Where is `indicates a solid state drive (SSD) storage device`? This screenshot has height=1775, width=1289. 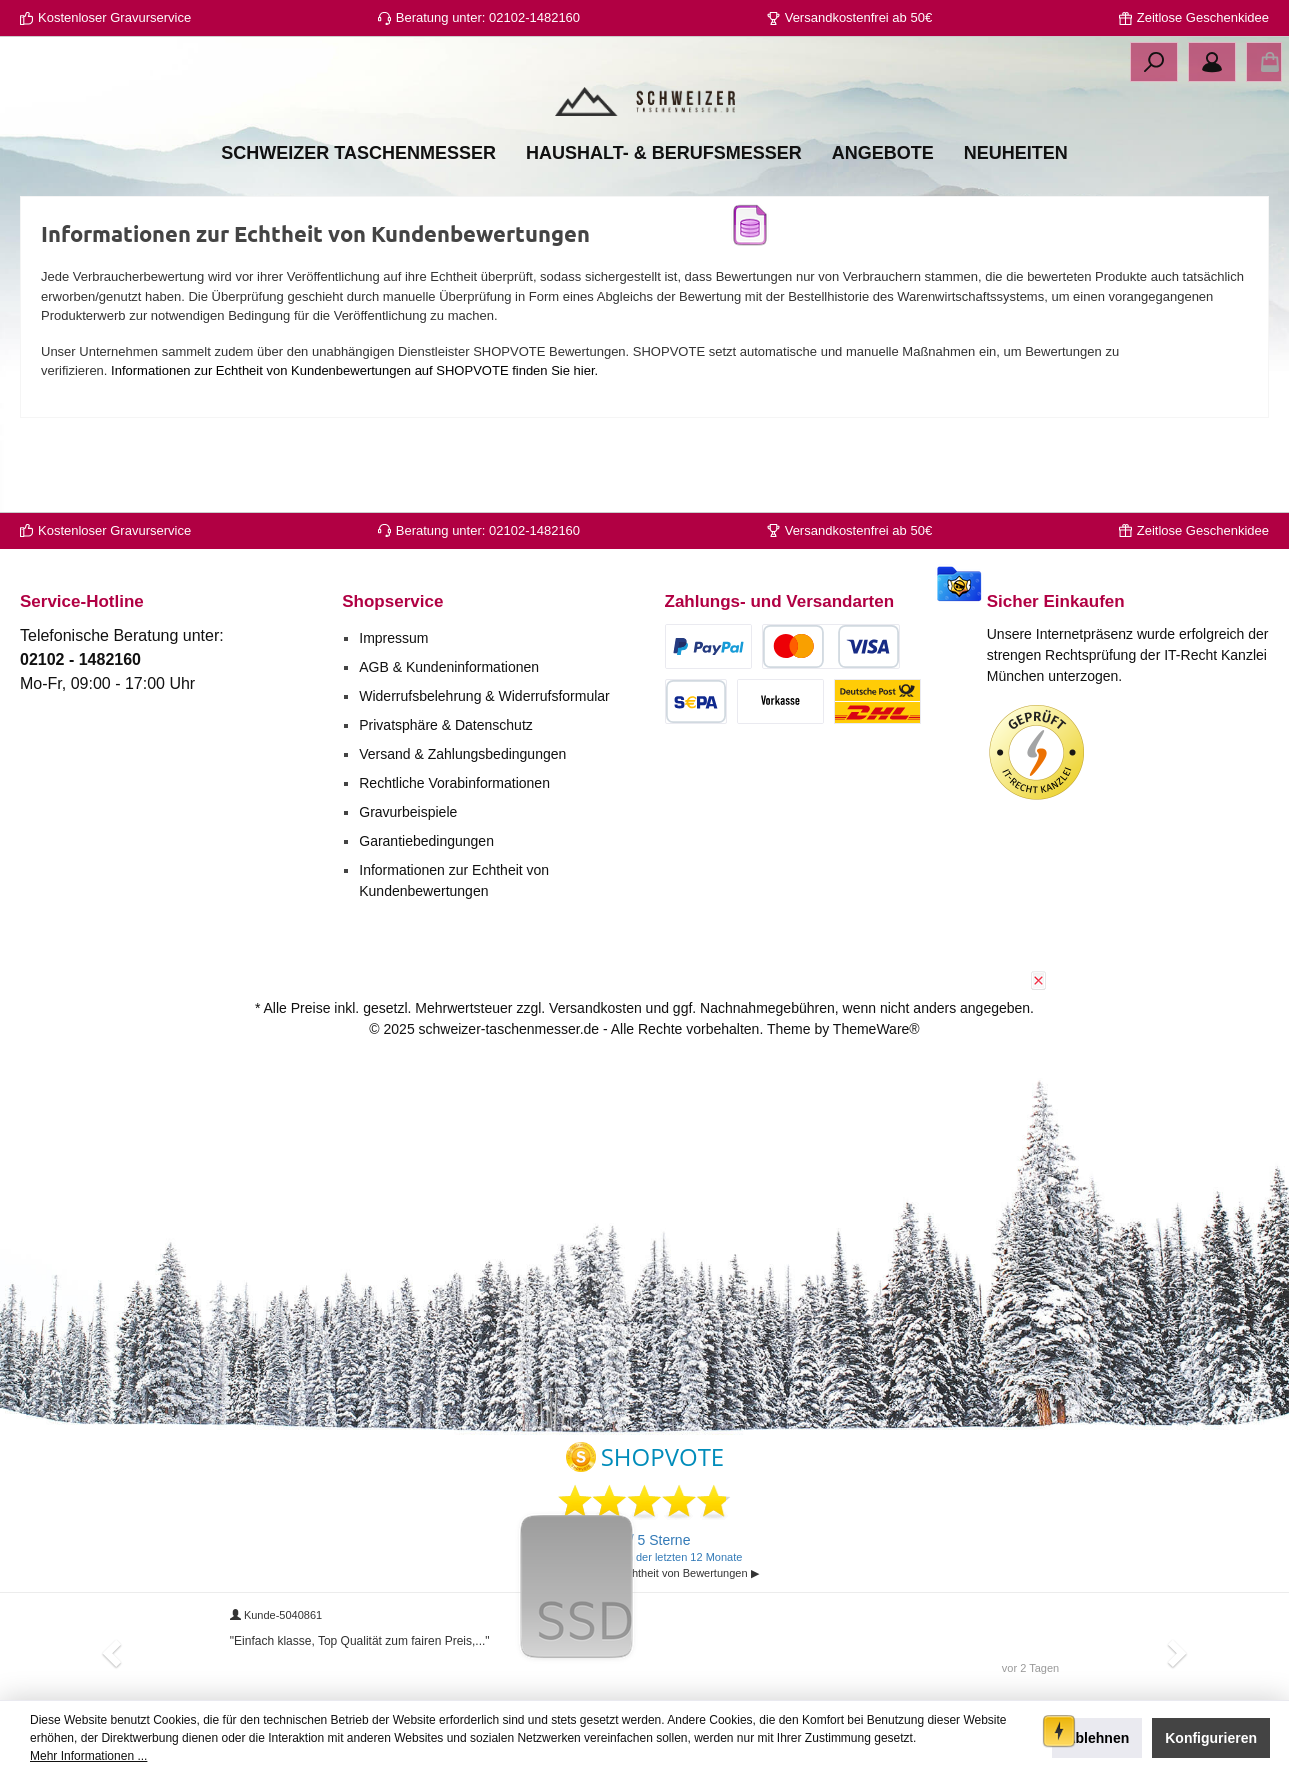 indicates a solid state drive (SSD) storage device is located at coordinates (576, 1586).